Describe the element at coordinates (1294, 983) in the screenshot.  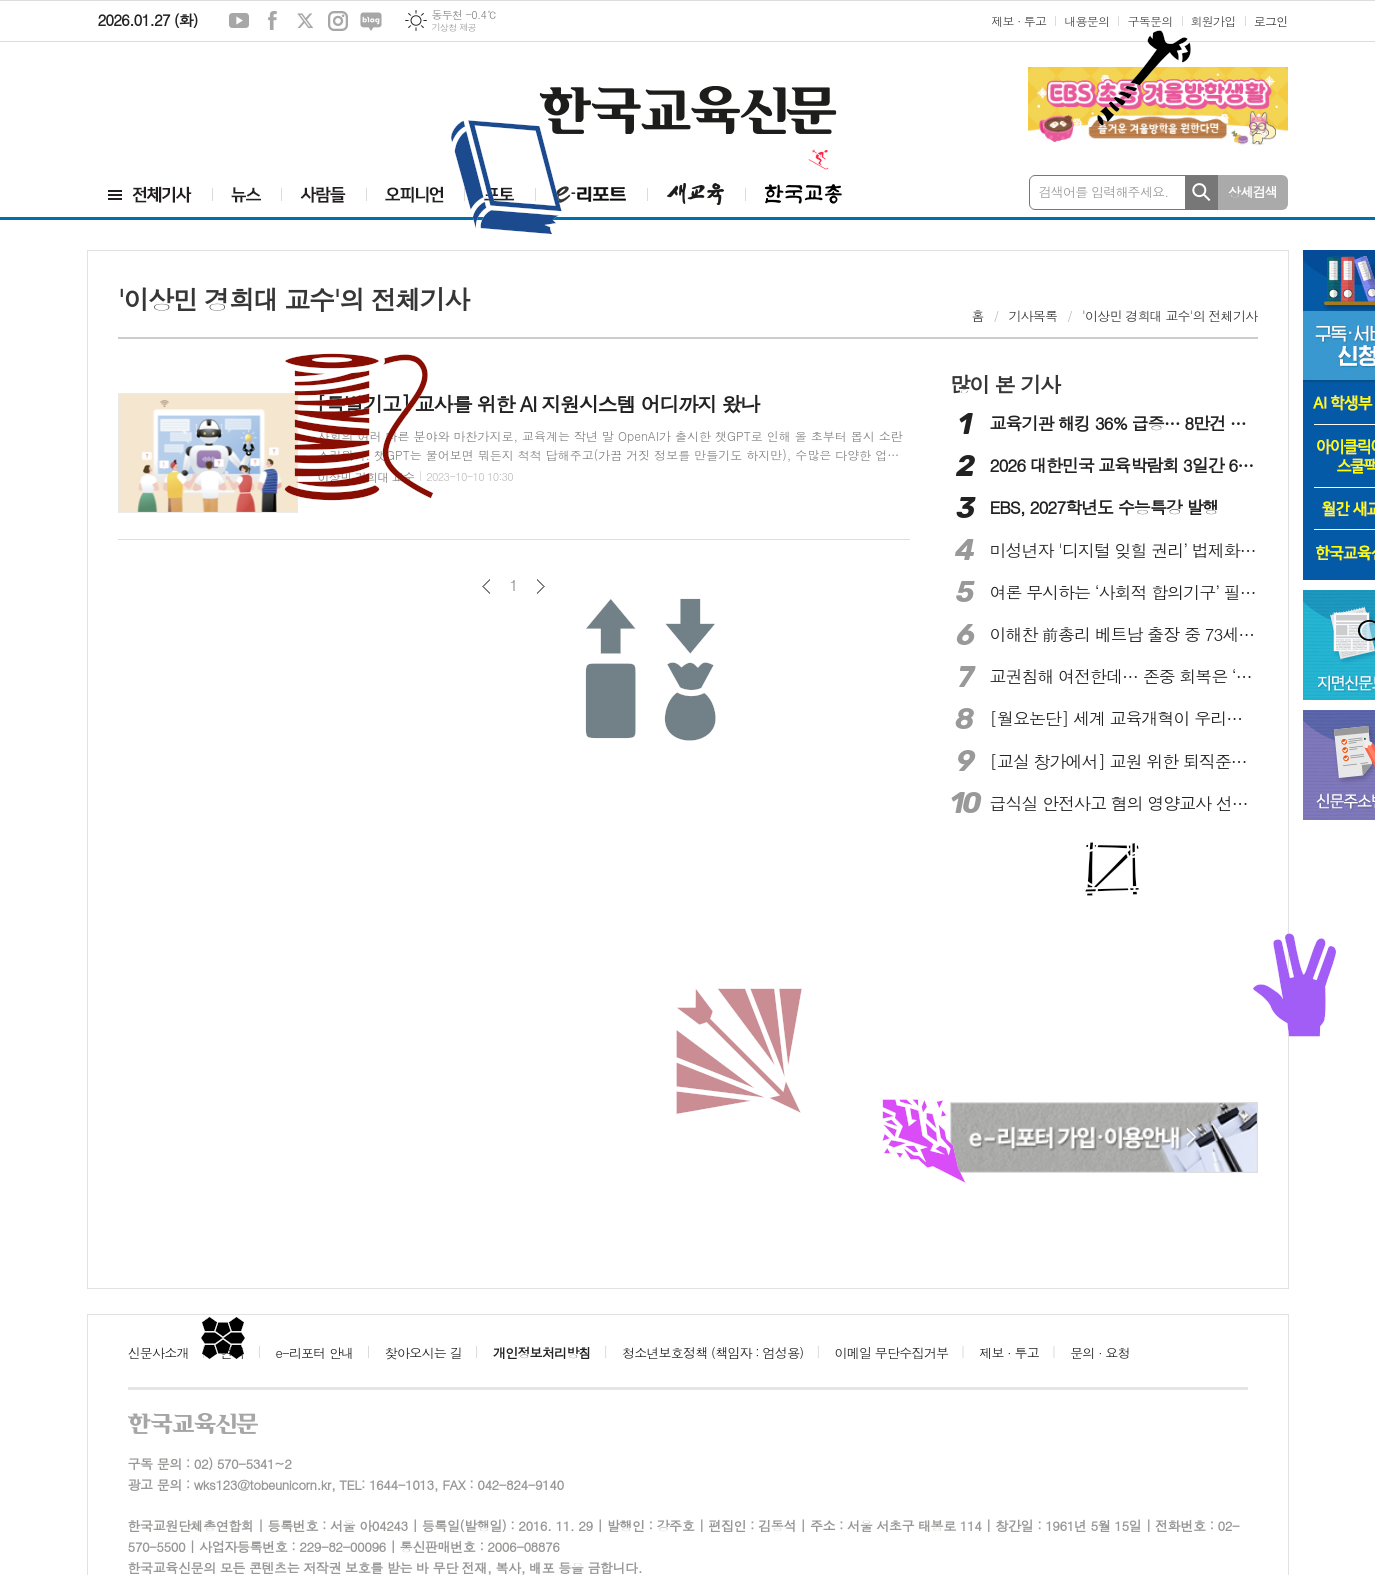
I see `vulcan salute or "live long and prosper" gesture` at that location.